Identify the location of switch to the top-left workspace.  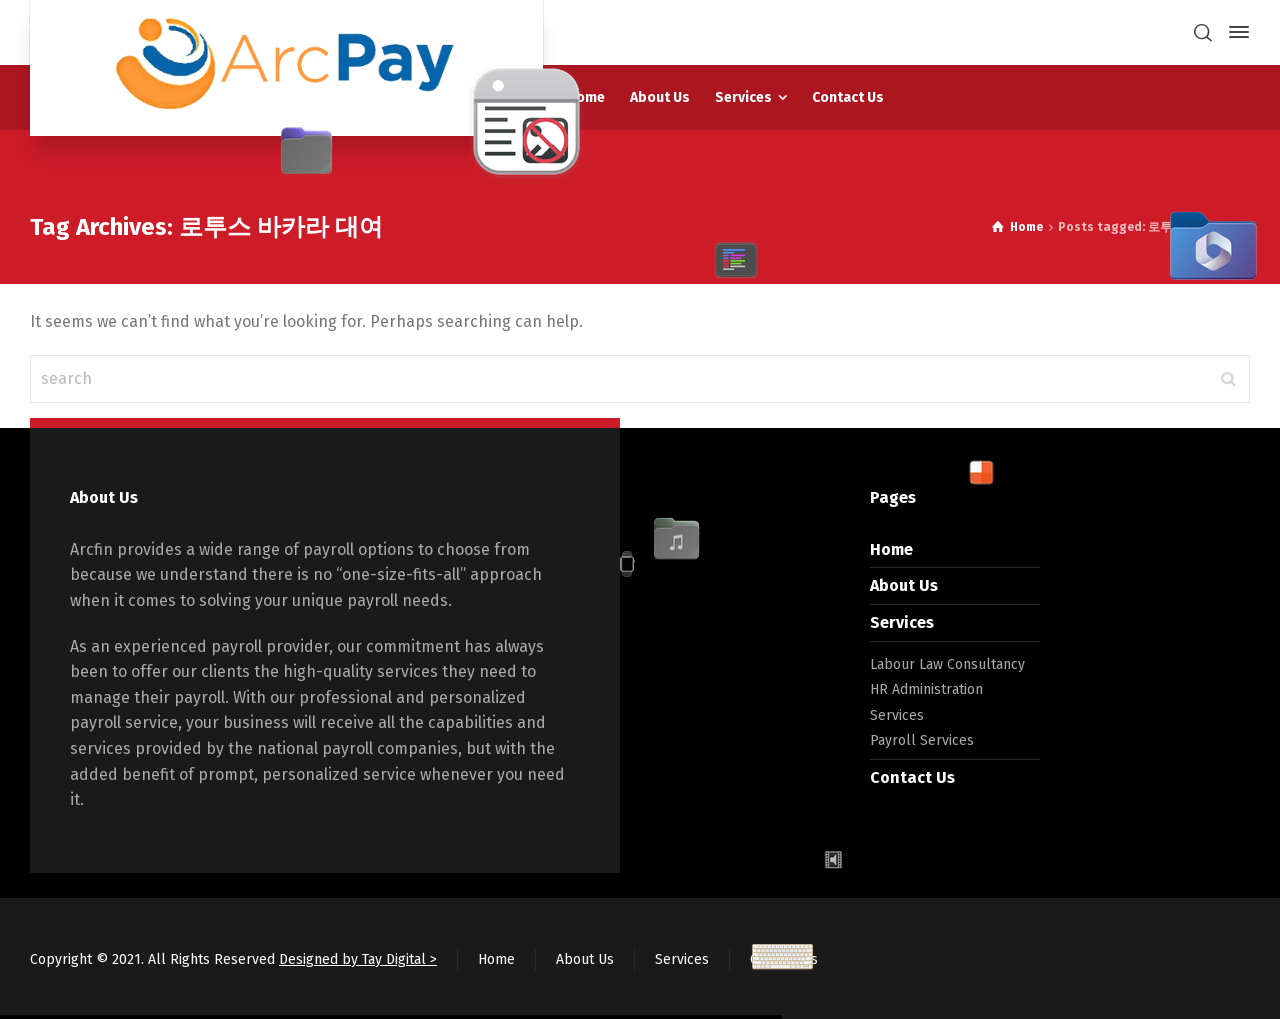
(981, 472).